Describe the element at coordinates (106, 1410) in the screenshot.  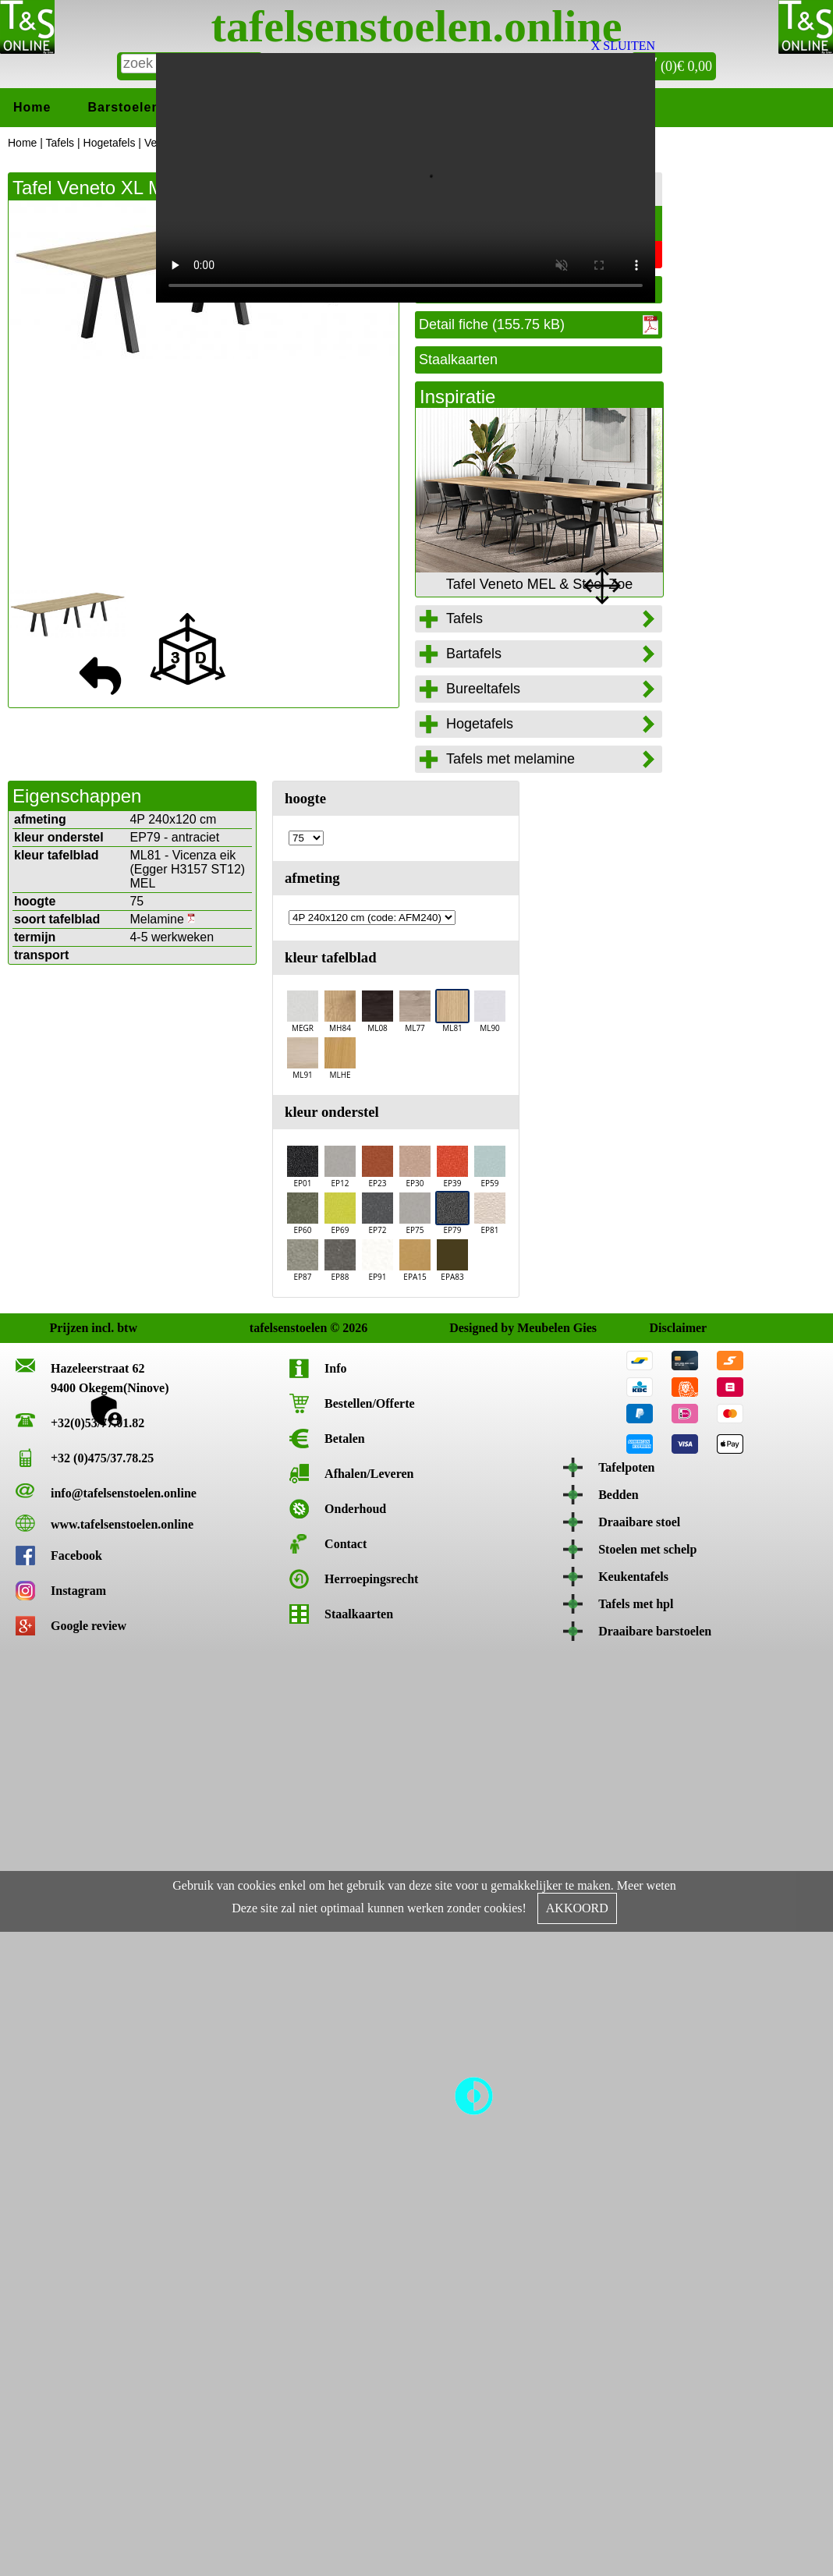
I see `access admin or security settings` at that location.